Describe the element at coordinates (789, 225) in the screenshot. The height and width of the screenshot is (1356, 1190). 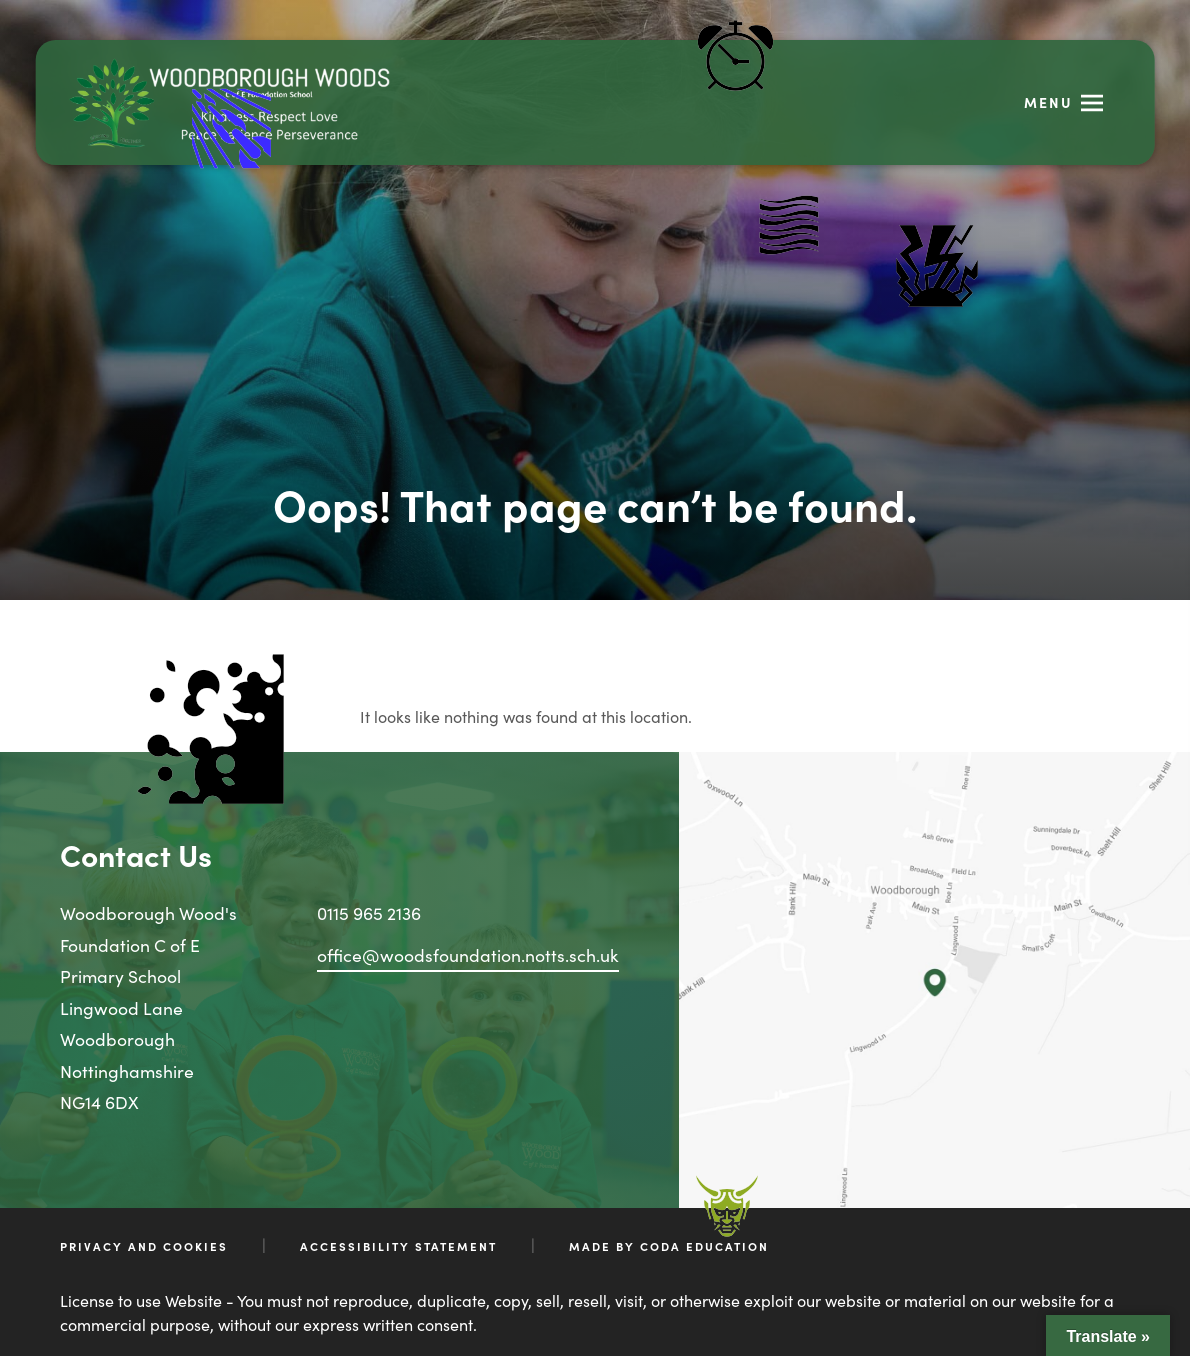
I see `indicates water or fluid dynamics in a game` at that location.